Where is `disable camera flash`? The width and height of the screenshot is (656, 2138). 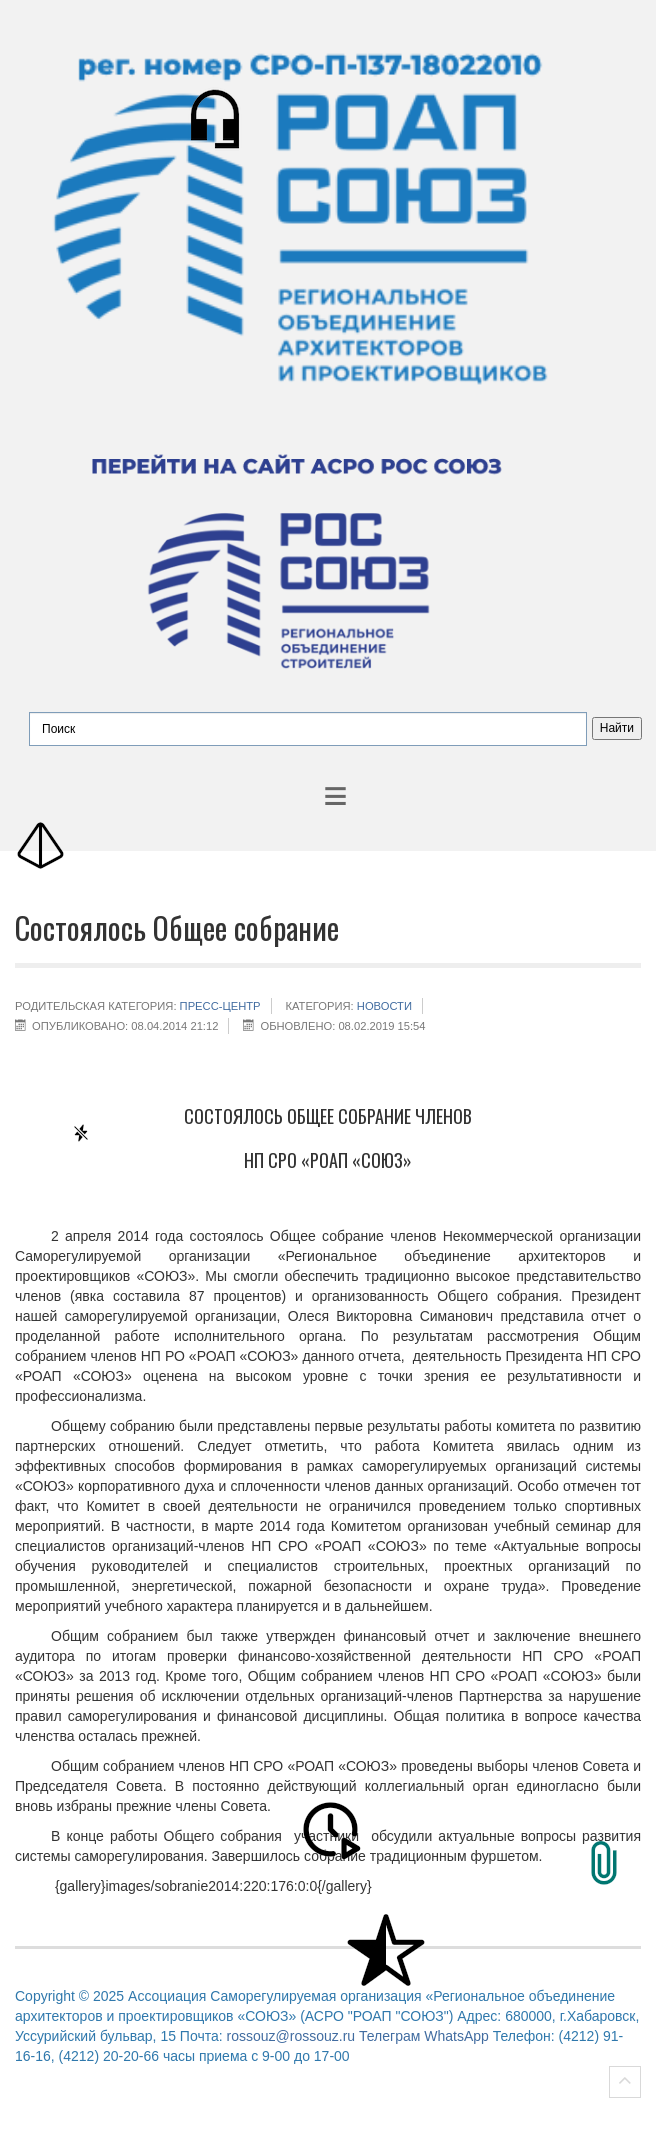 disable camera flash is located at coordinates (81, 1133).